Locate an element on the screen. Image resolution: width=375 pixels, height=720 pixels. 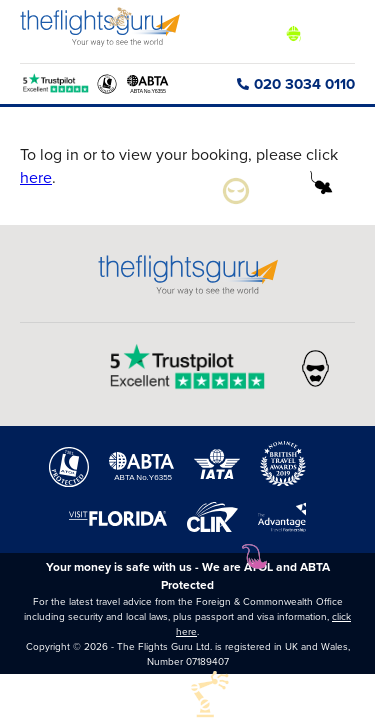
fox or canine character/avatar selection is located at coordinates (254, 556).